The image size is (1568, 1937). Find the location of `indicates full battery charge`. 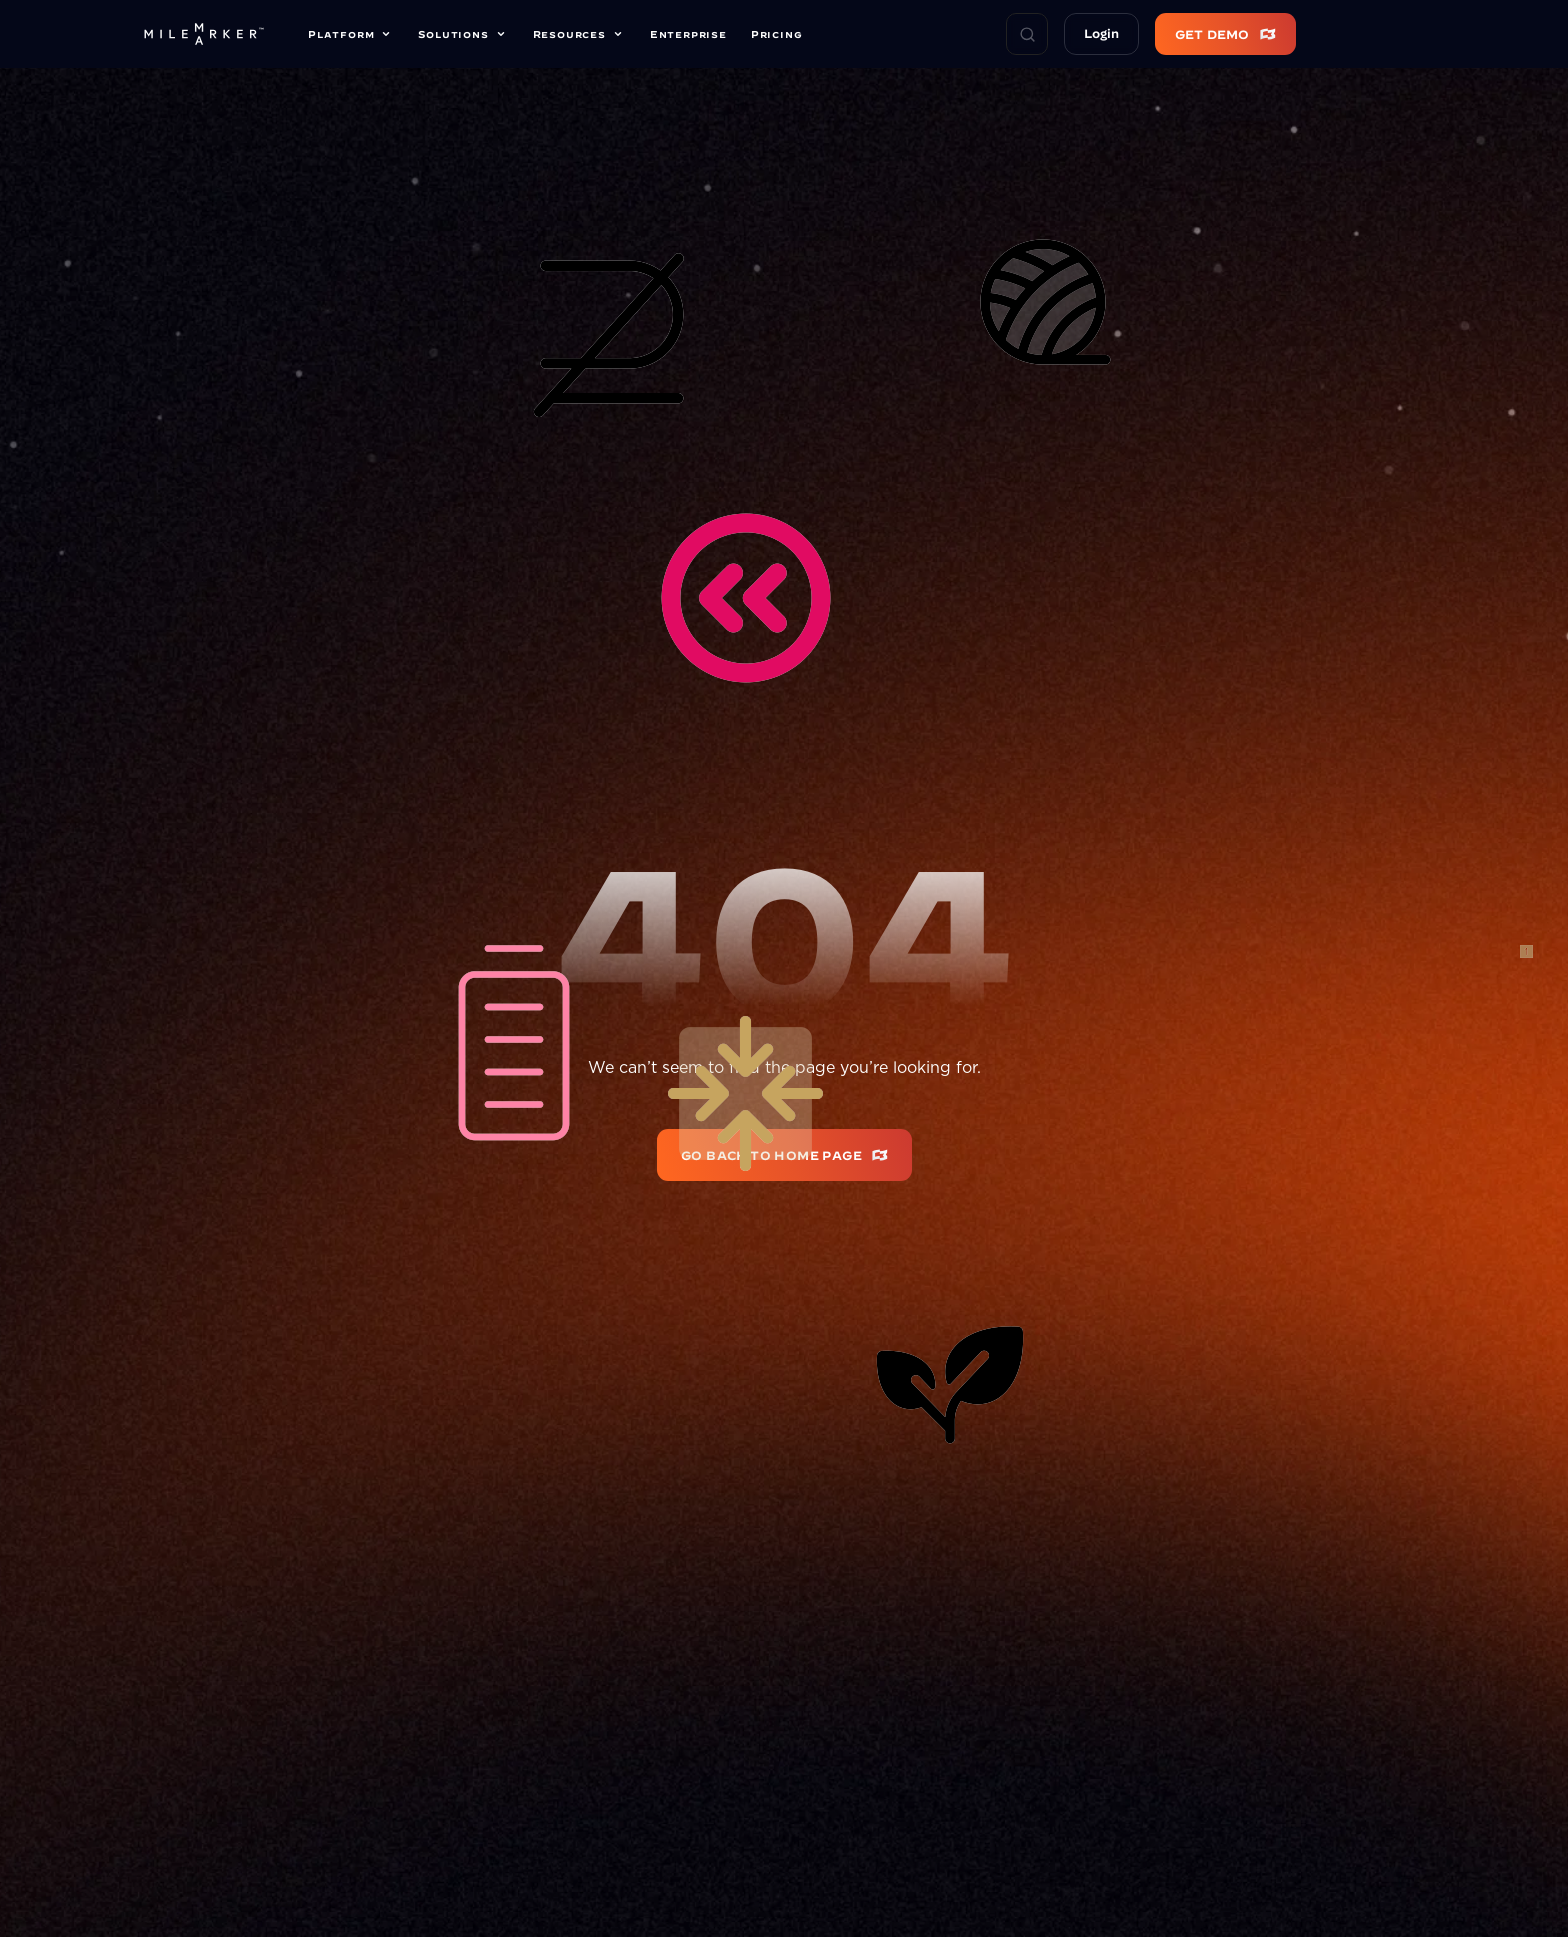

indicates full battery charge is located at coordinates (514, 1046).